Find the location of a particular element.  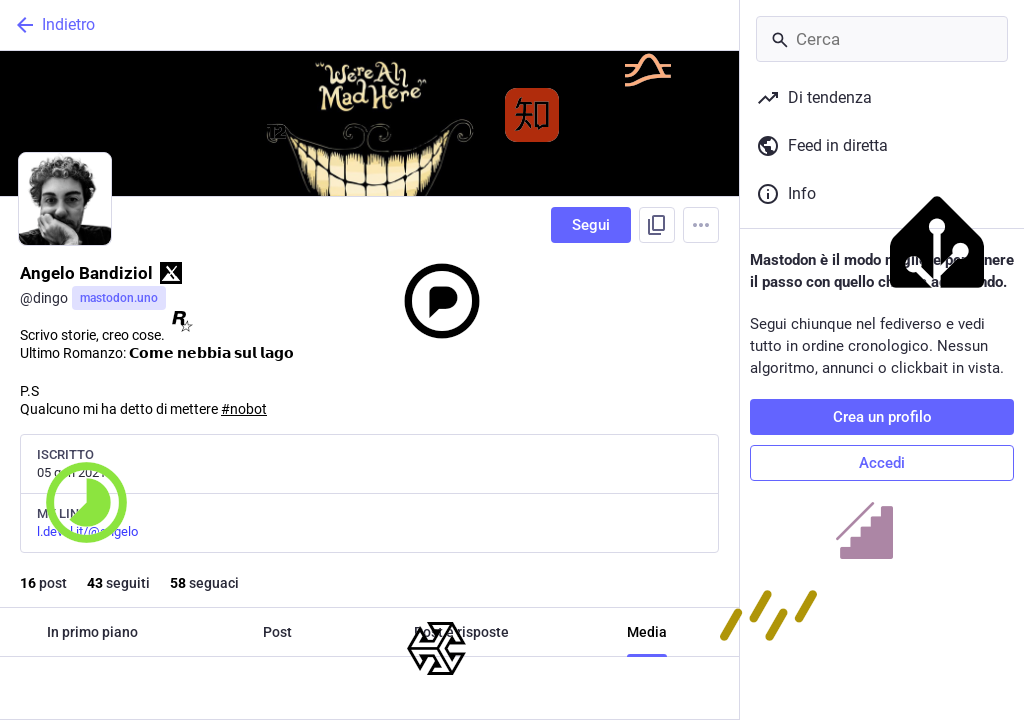

Rockstar Games company logo is located at coordinates (182, 321).